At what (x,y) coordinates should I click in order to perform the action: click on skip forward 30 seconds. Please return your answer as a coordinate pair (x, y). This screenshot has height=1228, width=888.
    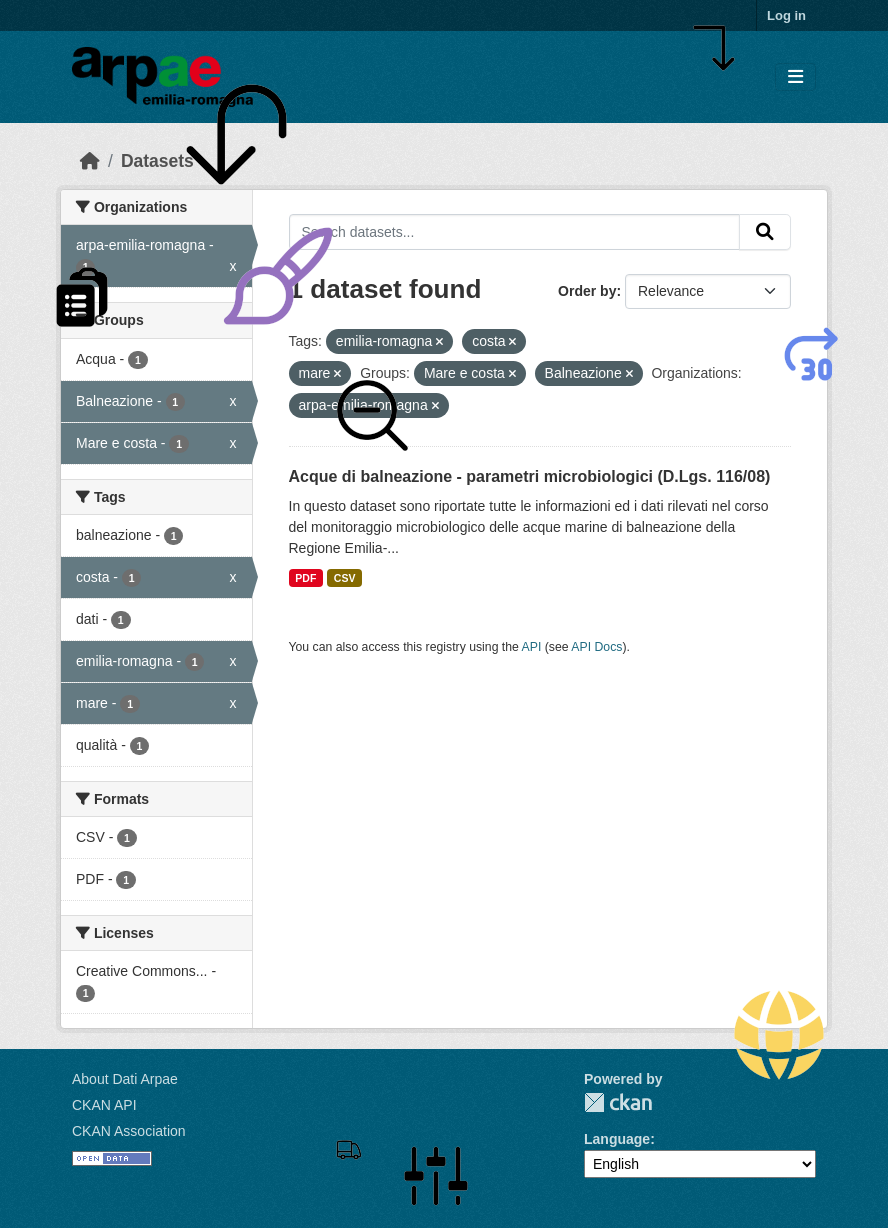
    Looking at the image, I should click on (812, 355).